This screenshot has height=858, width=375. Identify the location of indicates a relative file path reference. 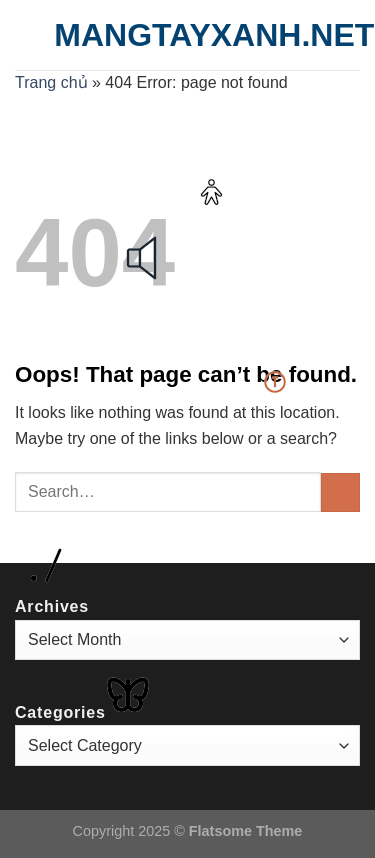
(46, 565).